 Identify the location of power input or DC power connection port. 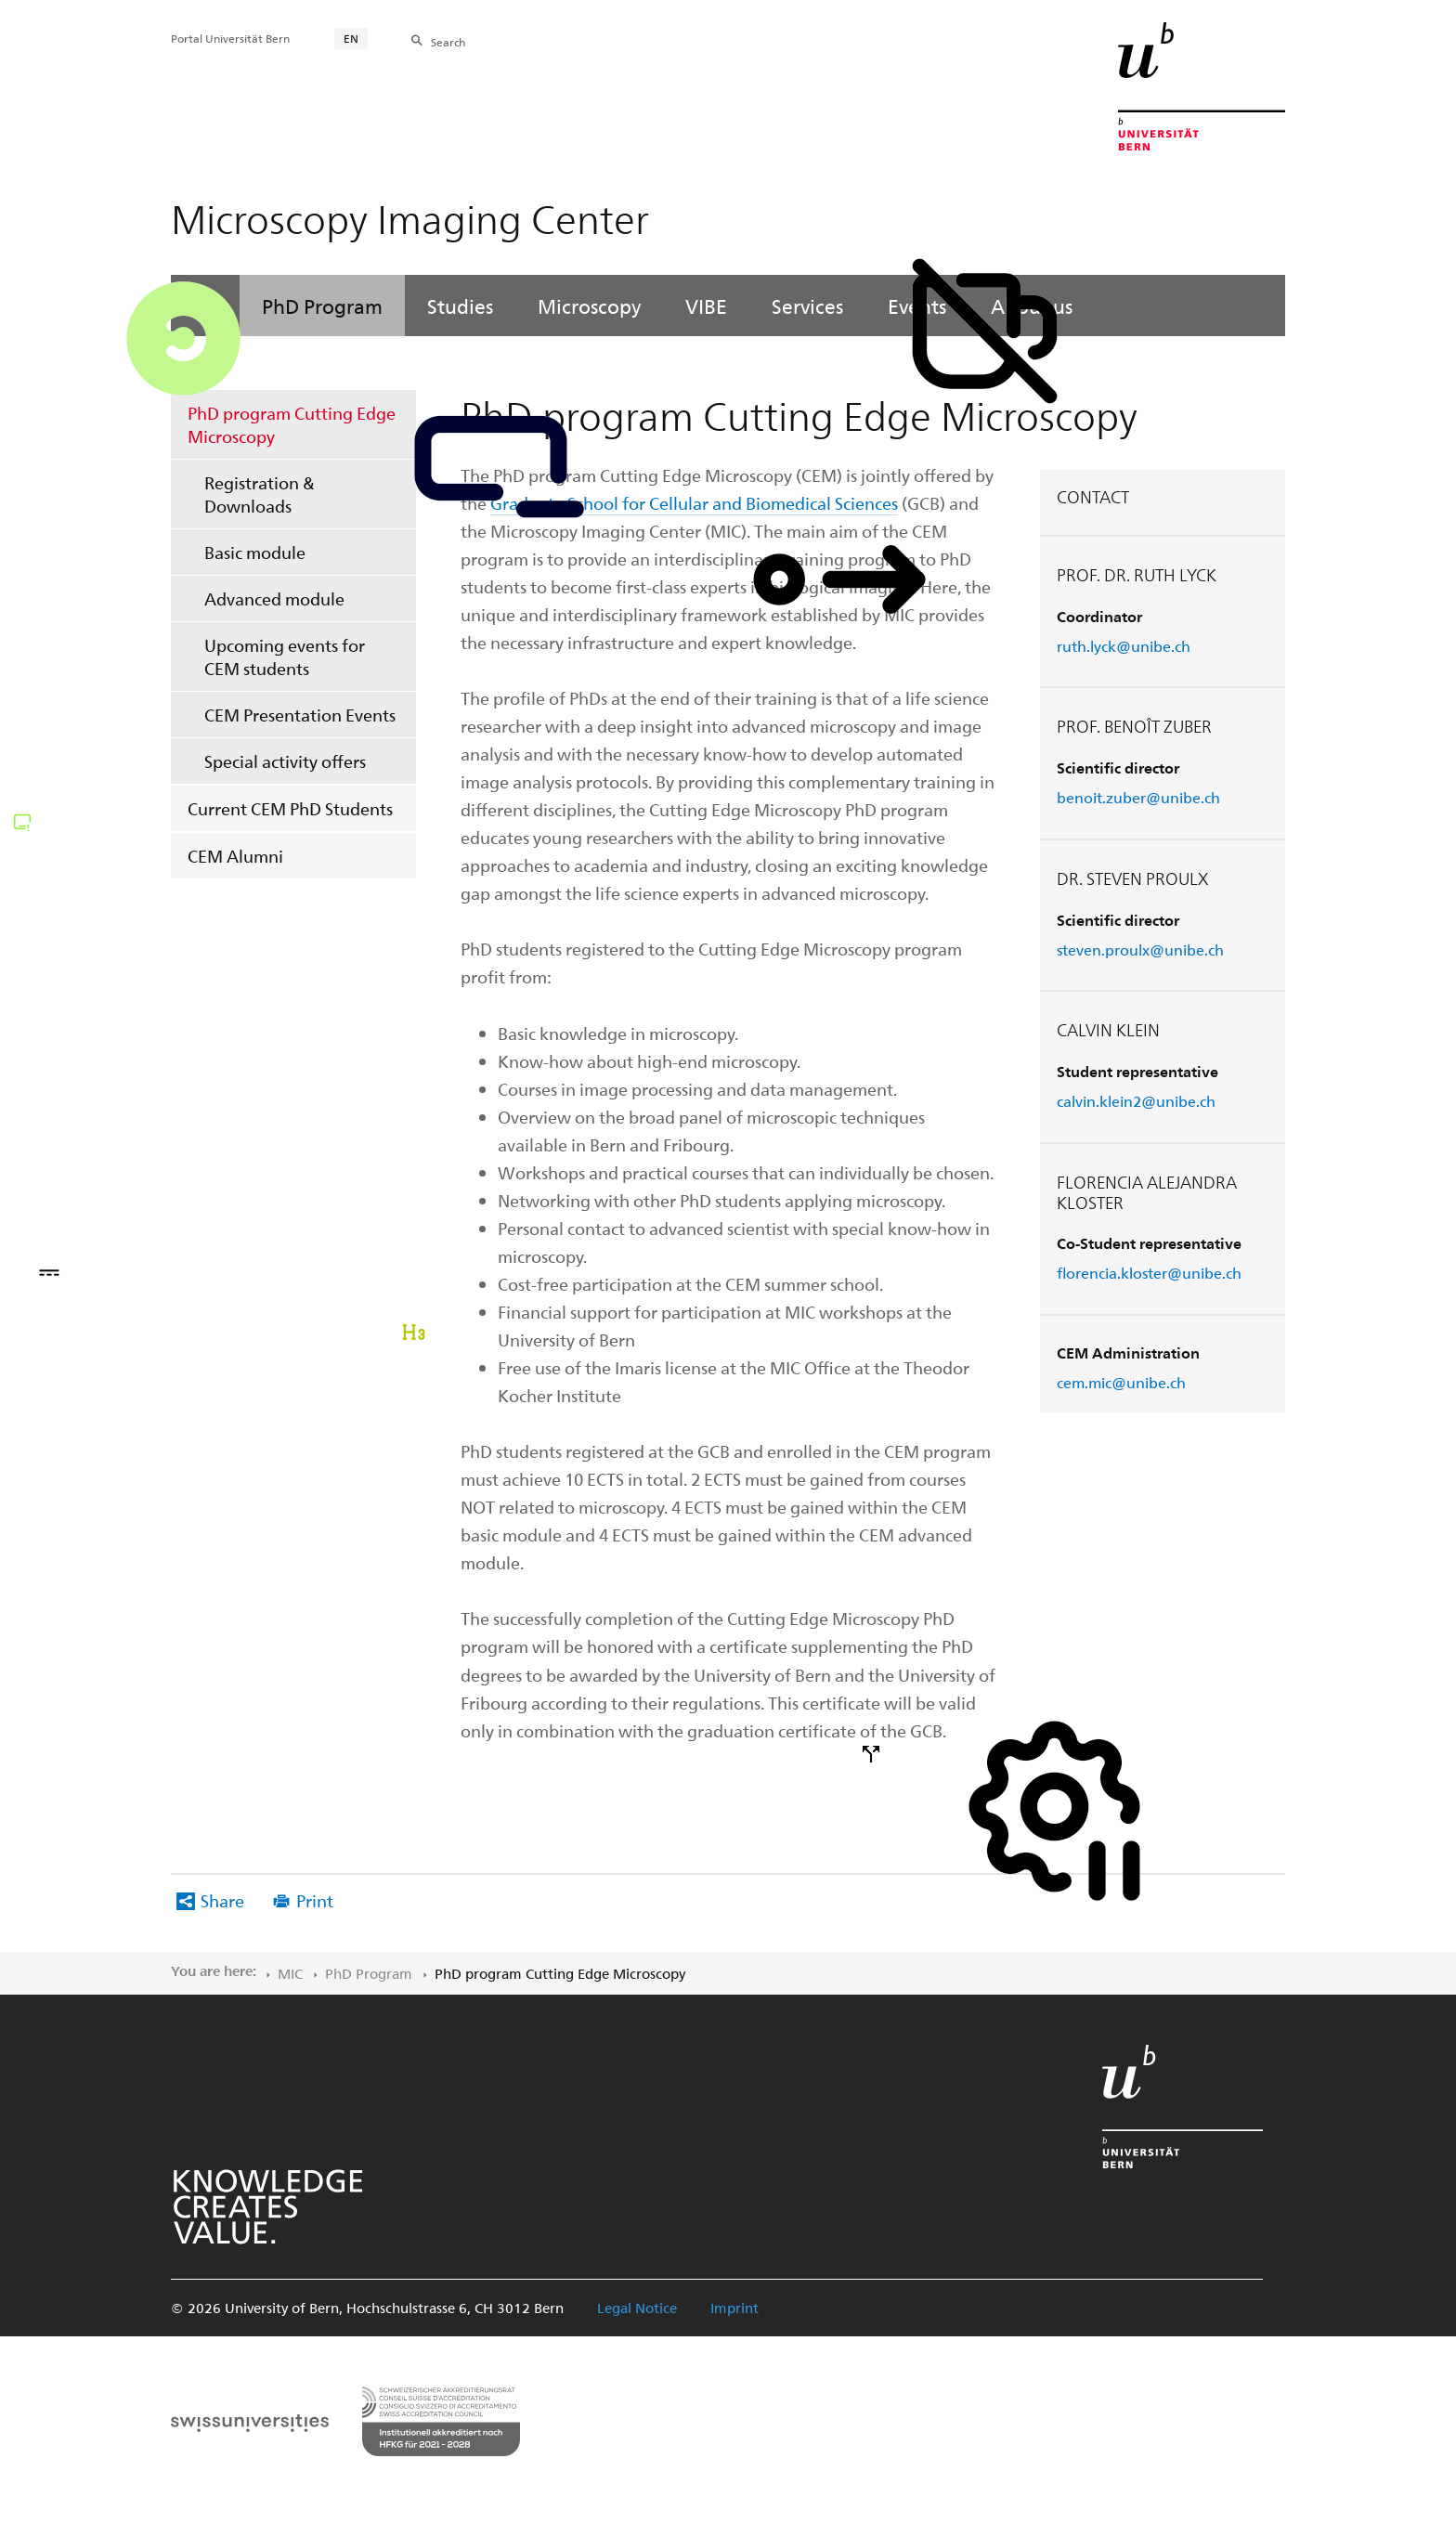
(49, 1272).